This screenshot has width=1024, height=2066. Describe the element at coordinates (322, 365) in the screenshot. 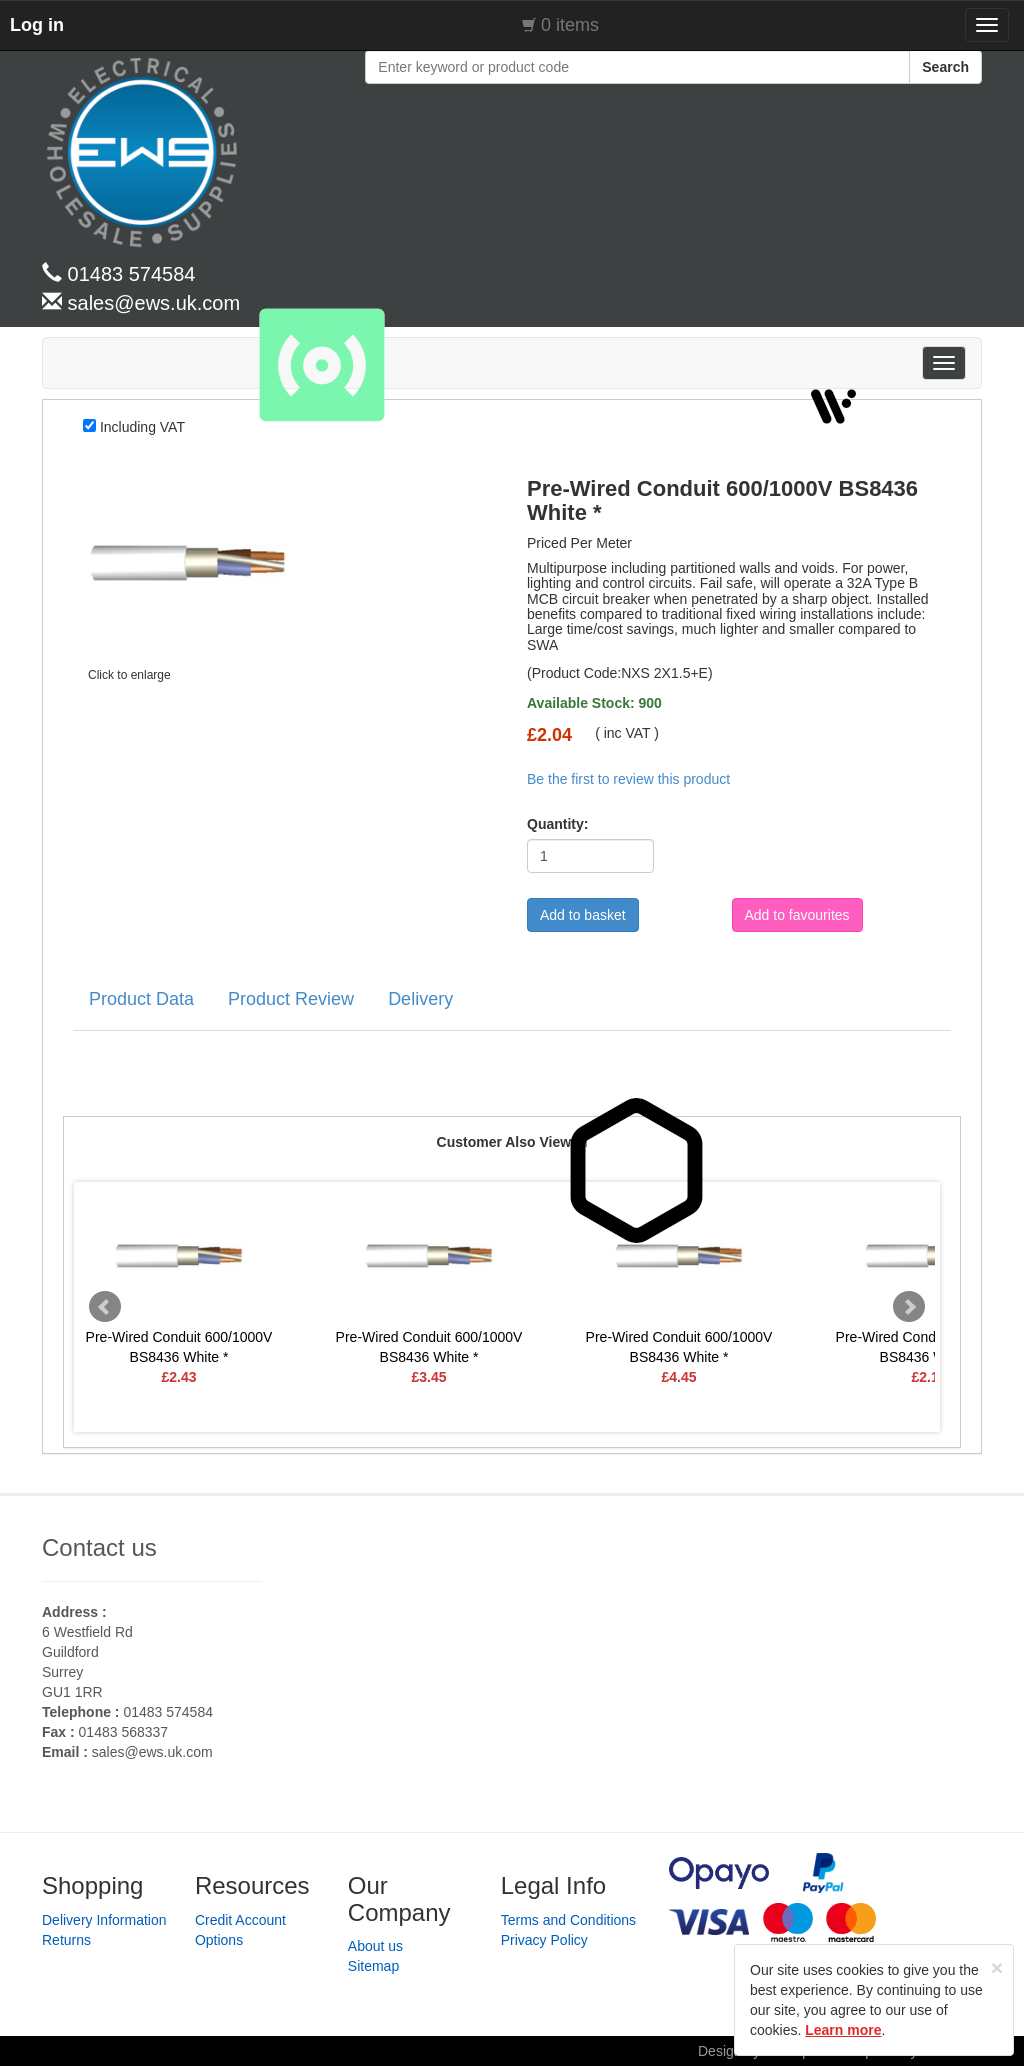

I see `enable surround sound audio` at that location.